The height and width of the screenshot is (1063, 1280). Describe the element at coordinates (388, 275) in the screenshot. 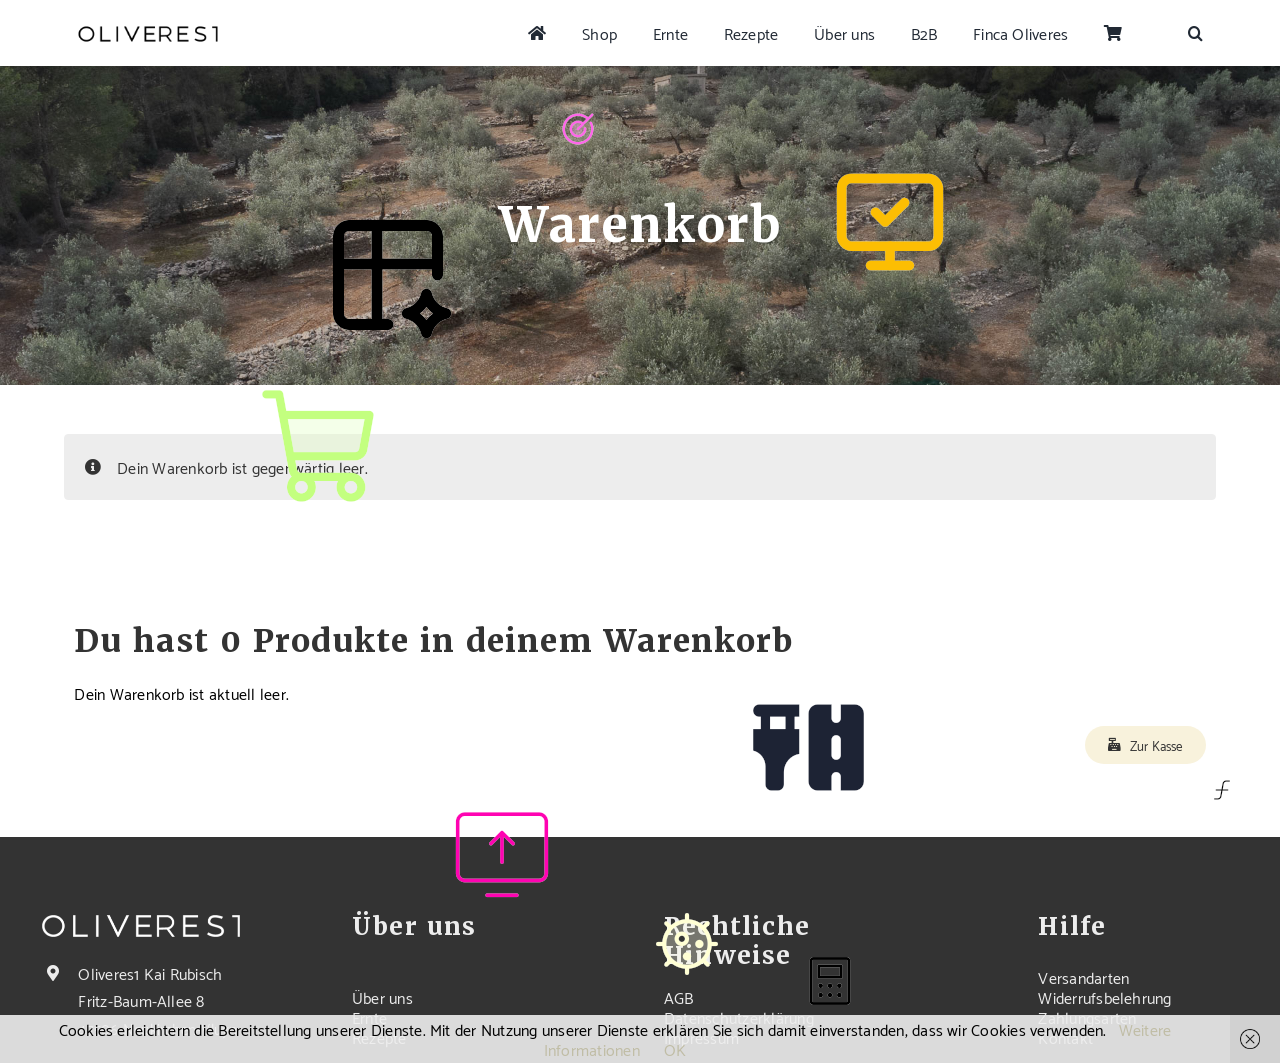

I see `generate table with AI assistance` at that location.